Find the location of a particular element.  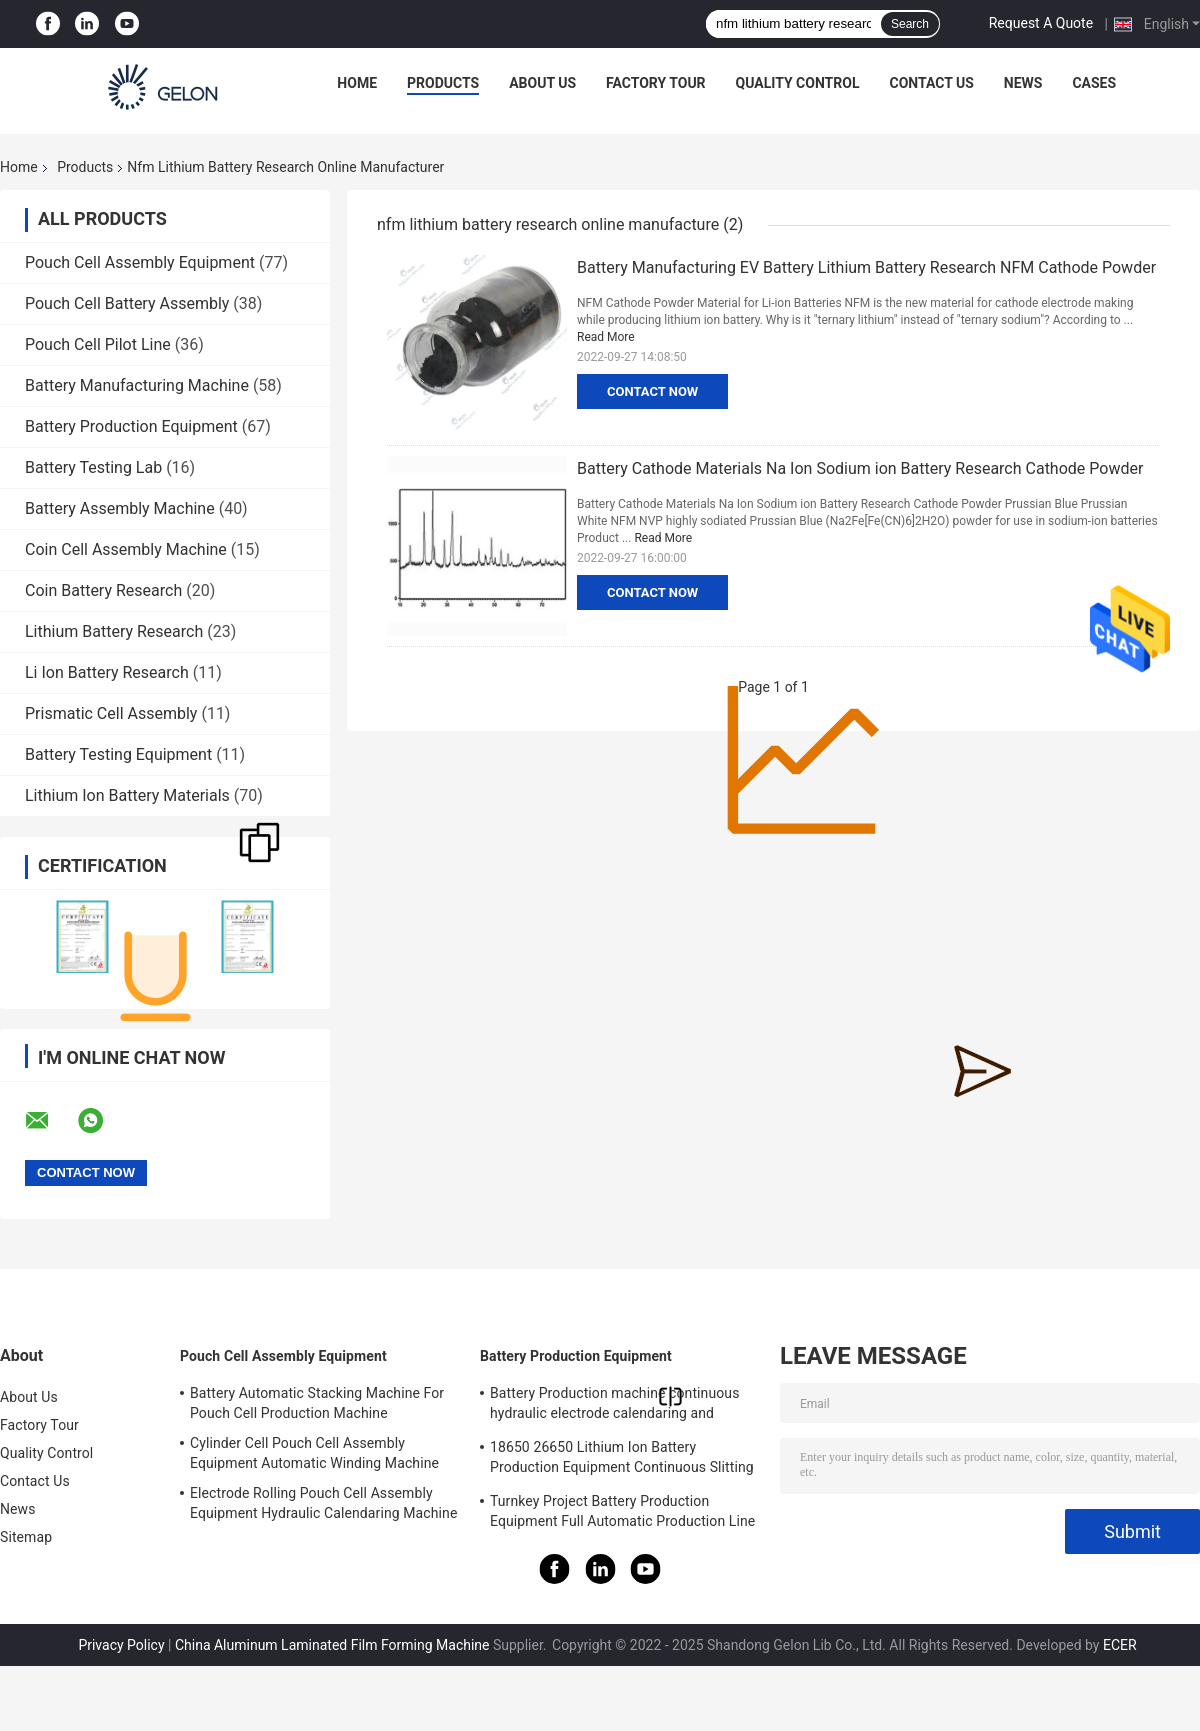

split view horizontally is located at coordinates (670, 1396).